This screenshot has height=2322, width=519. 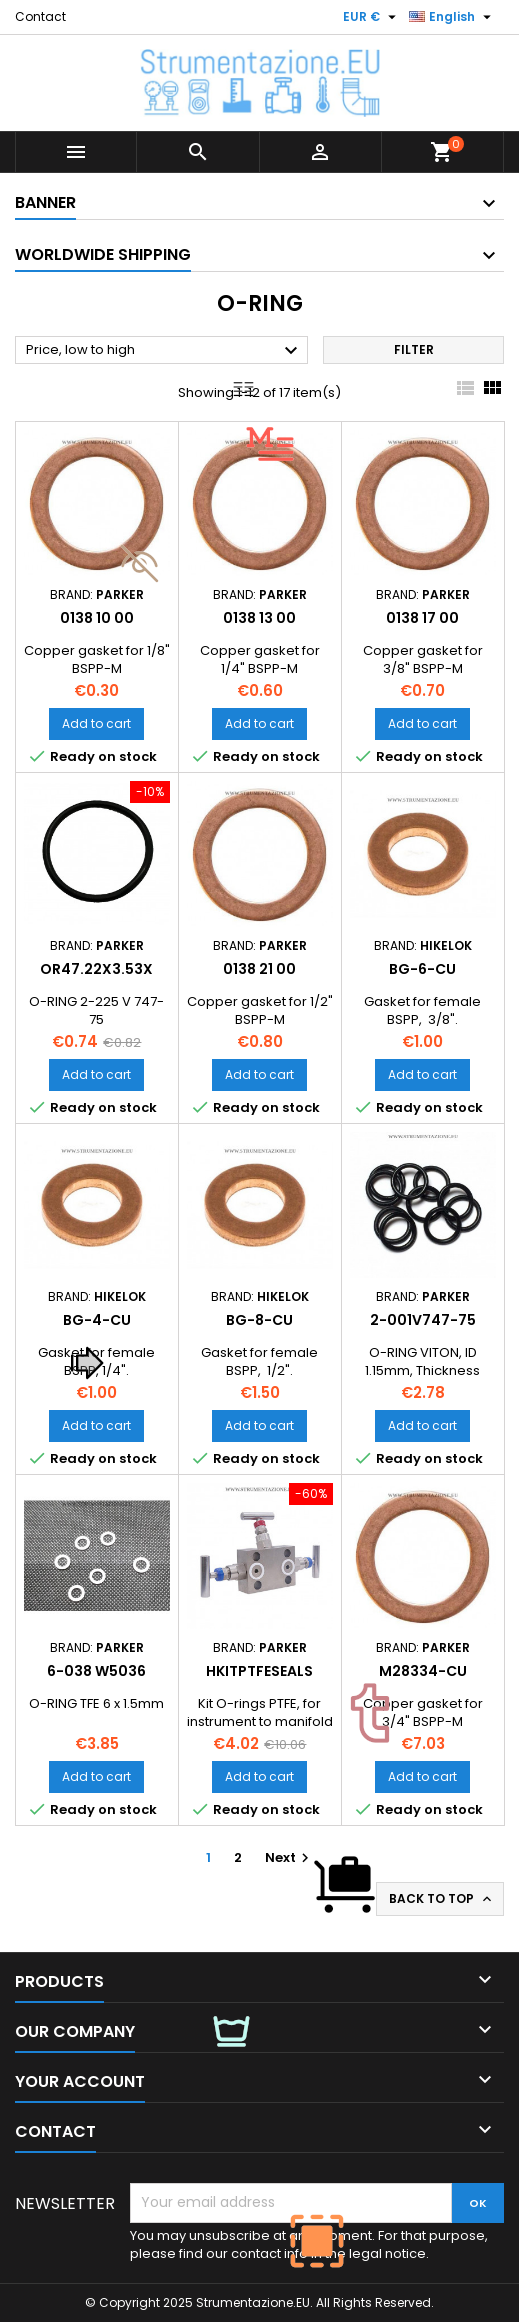 I want to click on hide password or sensitive text, so click(x=139, y=563).